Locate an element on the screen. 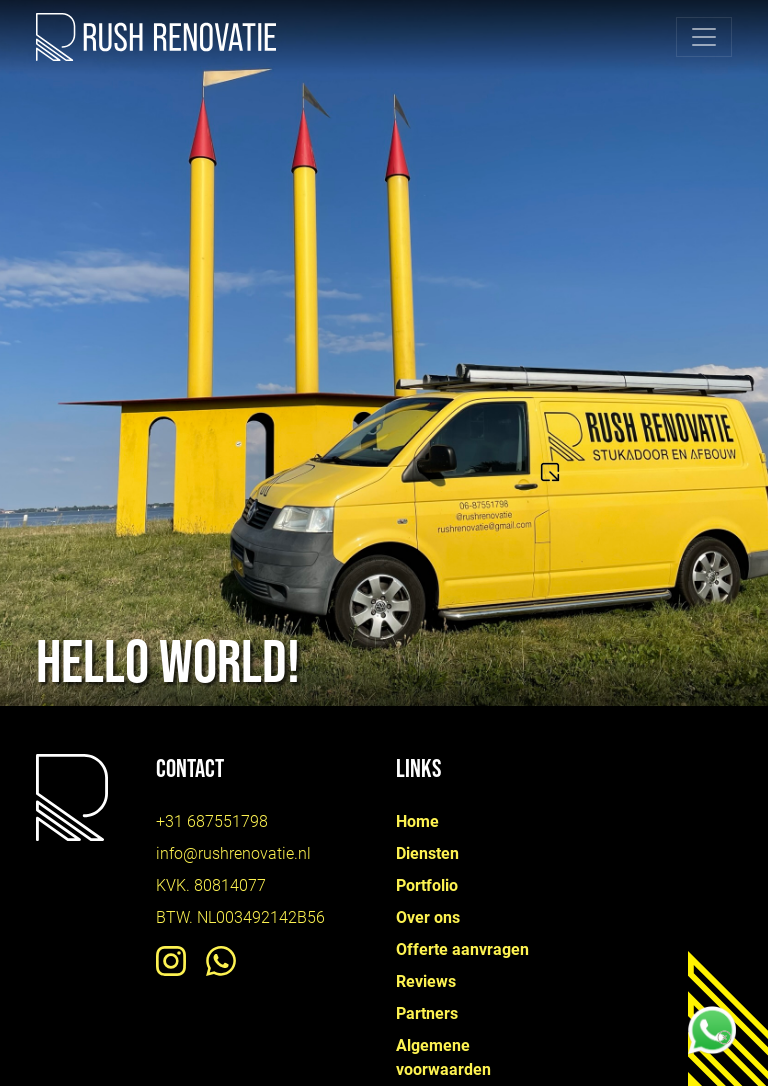 The image size is (768, 1086). expand content to full screen is located at coordinates (550, 472).